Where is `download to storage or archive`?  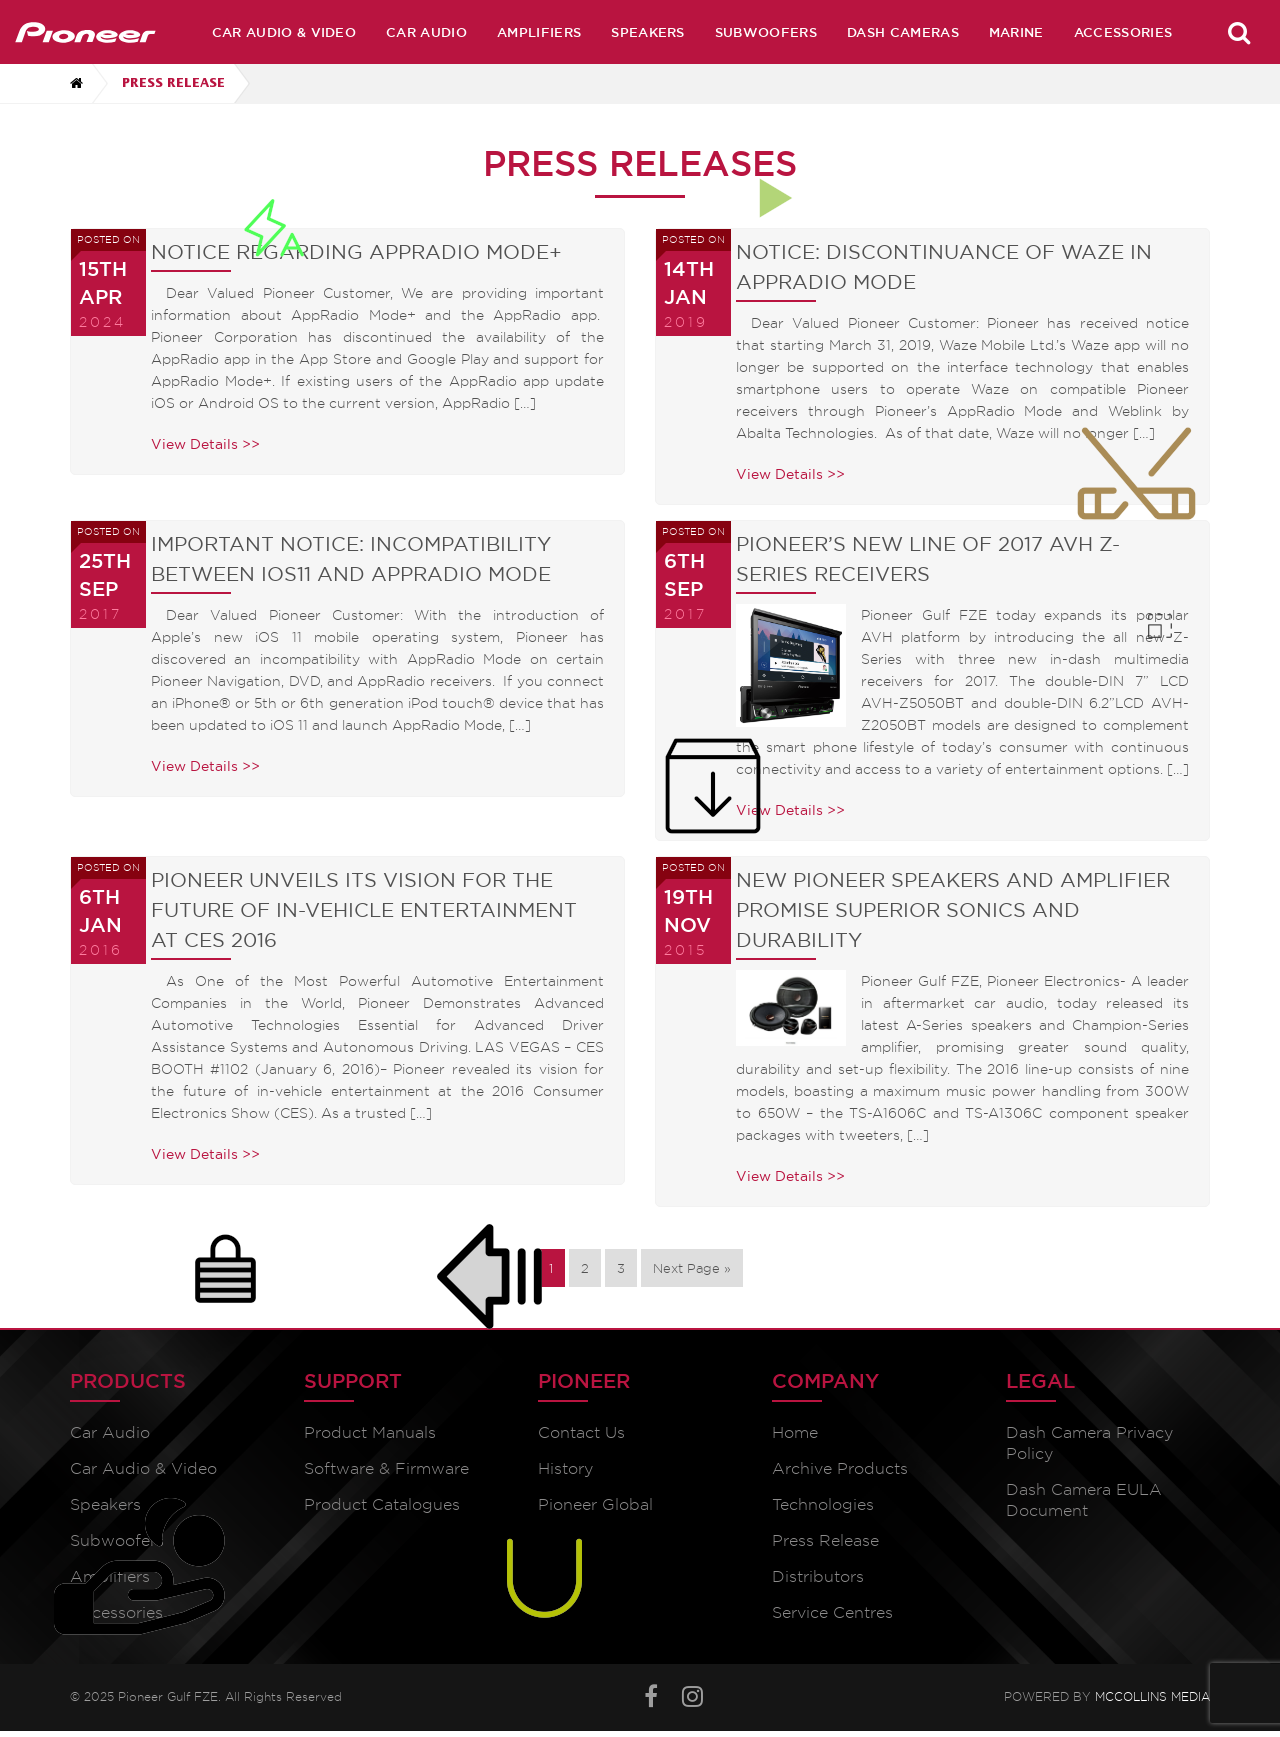
download to storage or archive is located at coordinates (713, 786).